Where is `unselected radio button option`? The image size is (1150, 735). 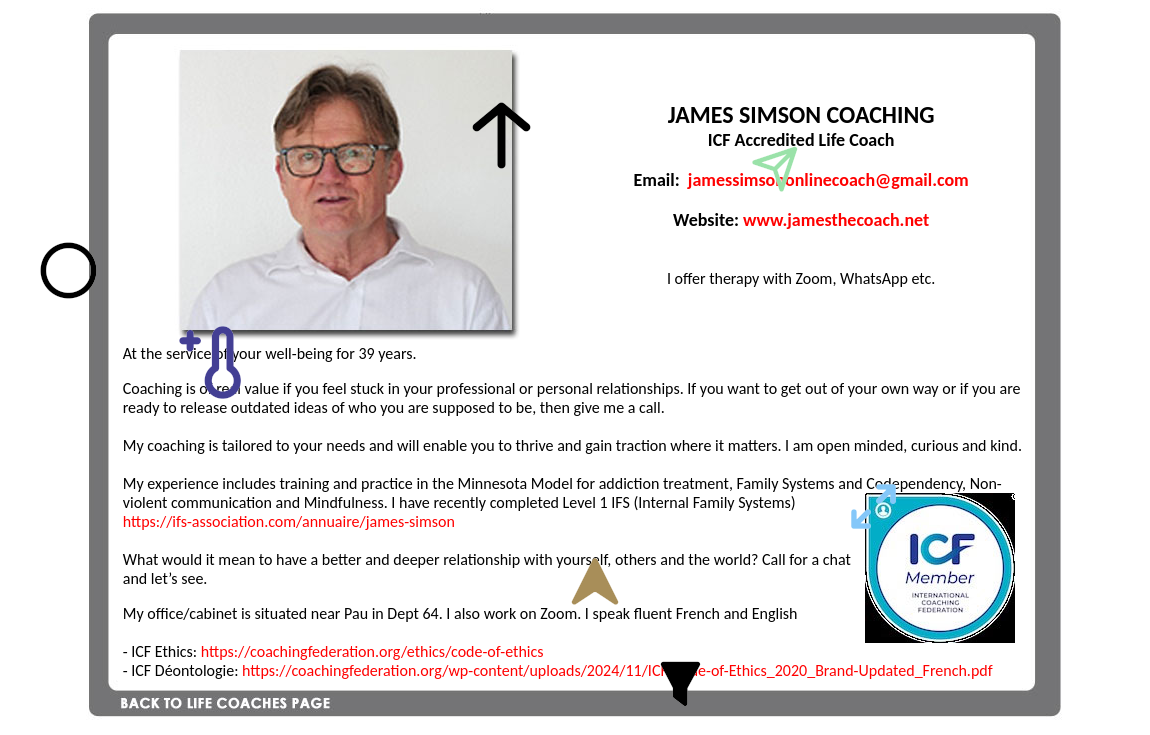 unselected radio button option is located at coordinates (68, 270).